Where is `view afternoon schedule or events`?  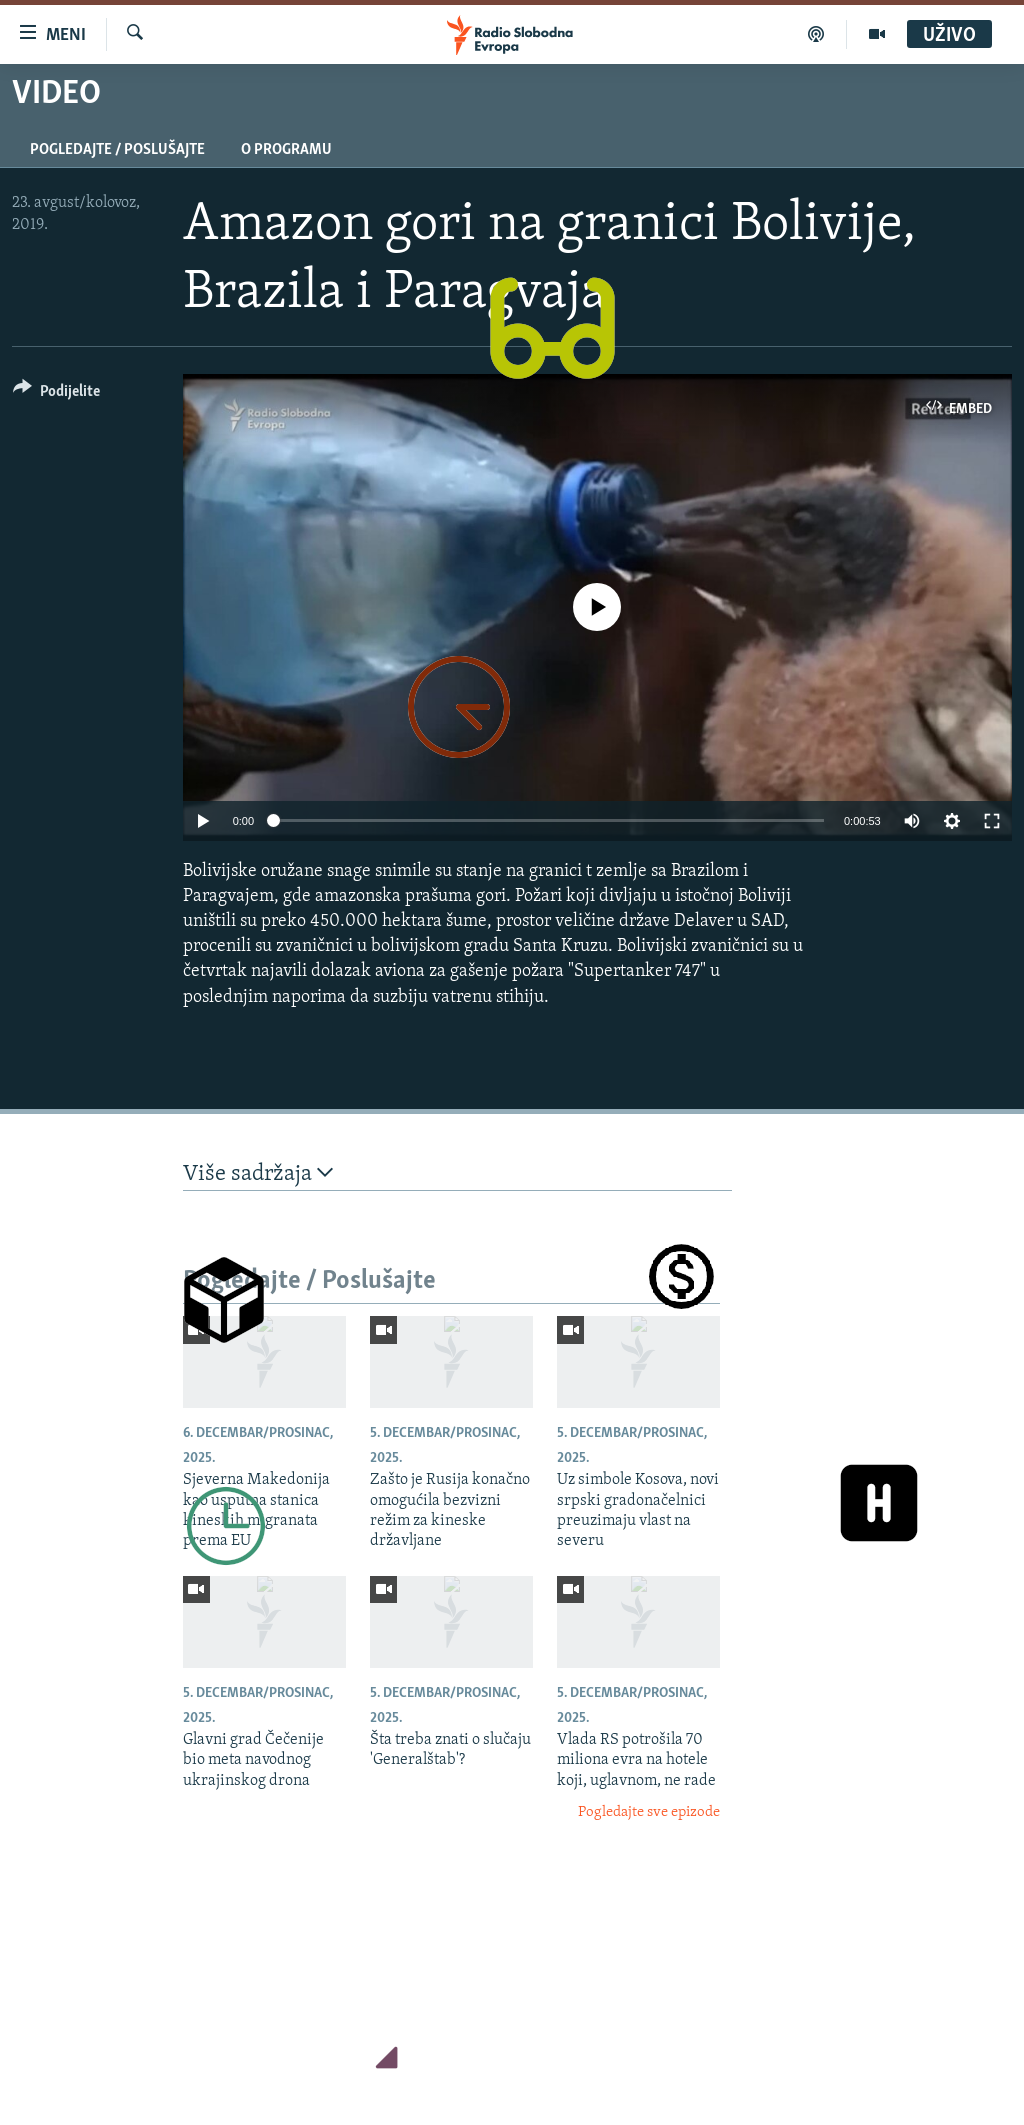 view afternoon schedule or events is located at coordinates (459, 707).